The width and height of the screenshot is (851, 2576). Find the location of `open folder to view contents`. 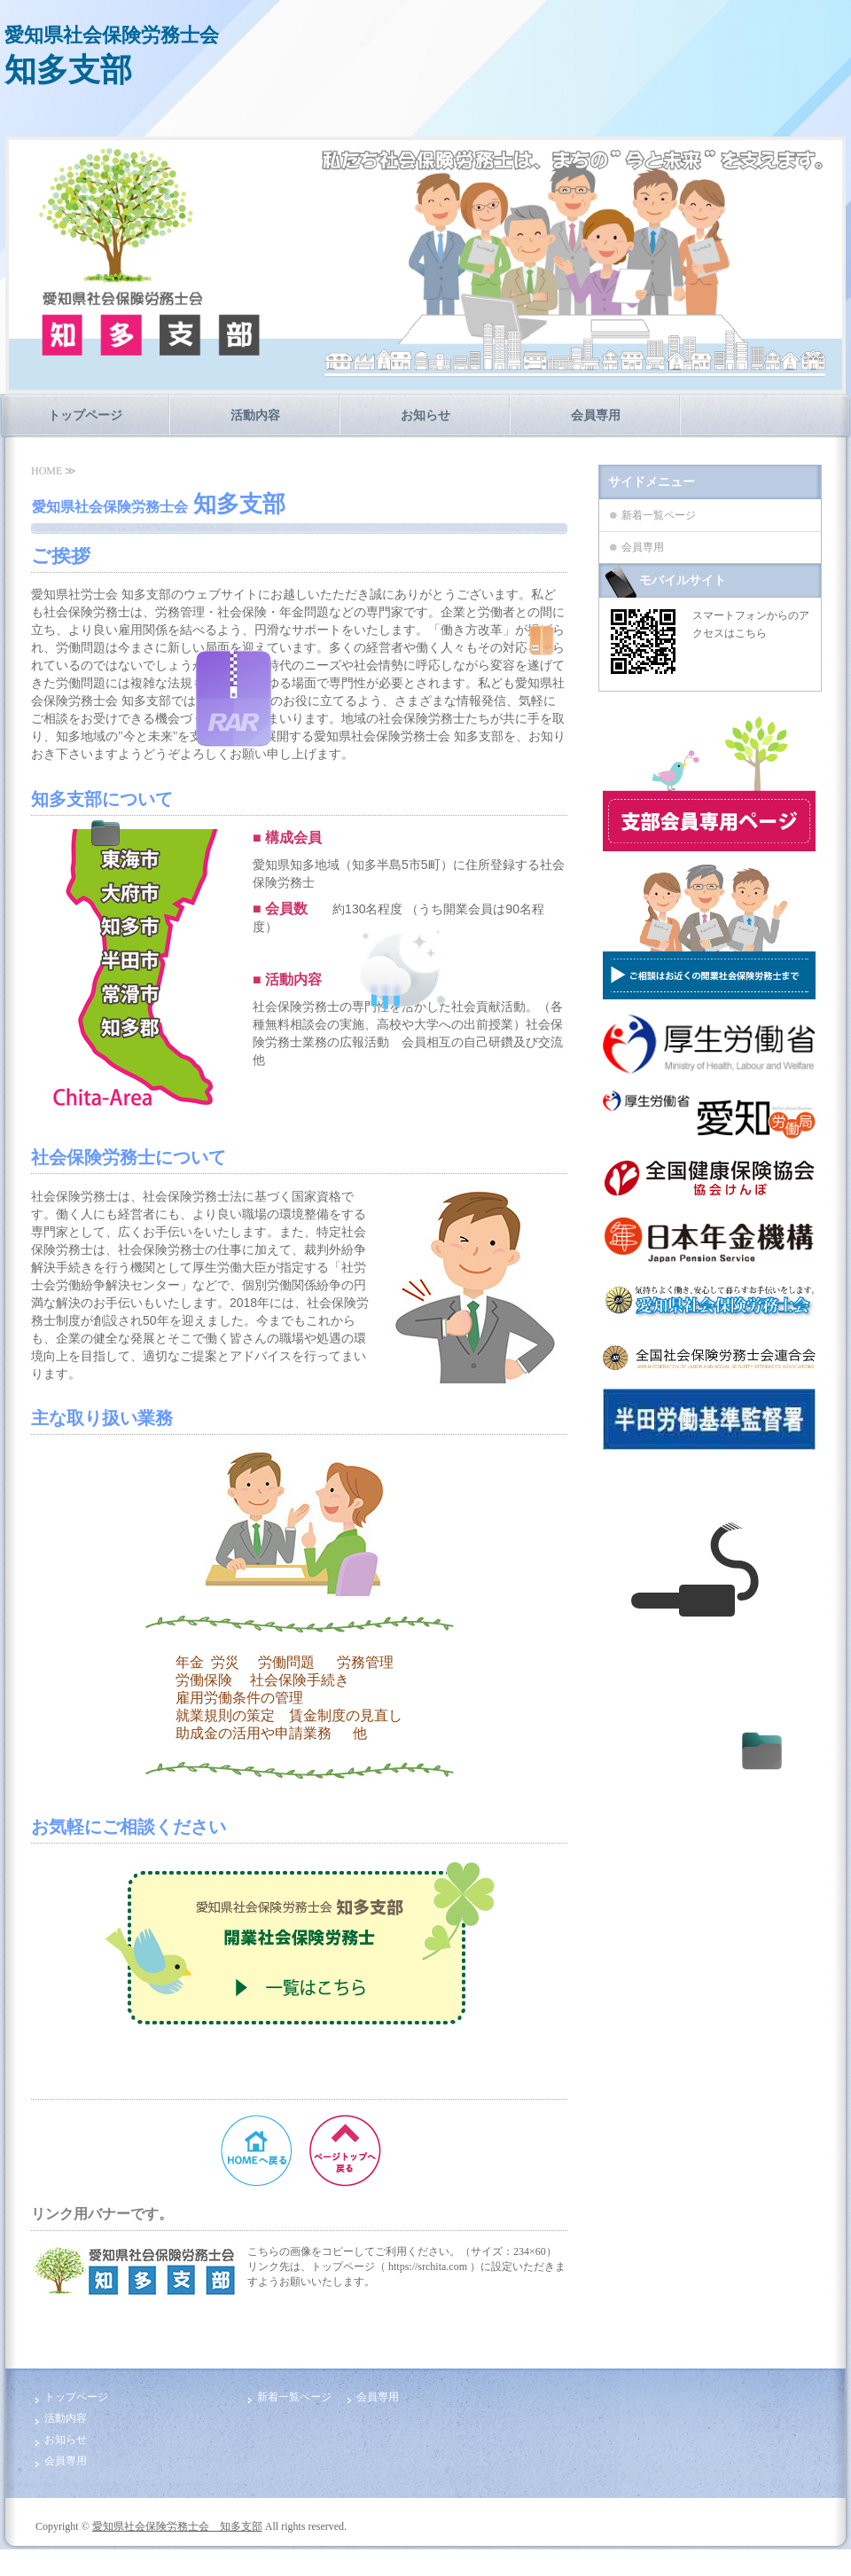

open folder to view contents is located at coordinates (105, 833).